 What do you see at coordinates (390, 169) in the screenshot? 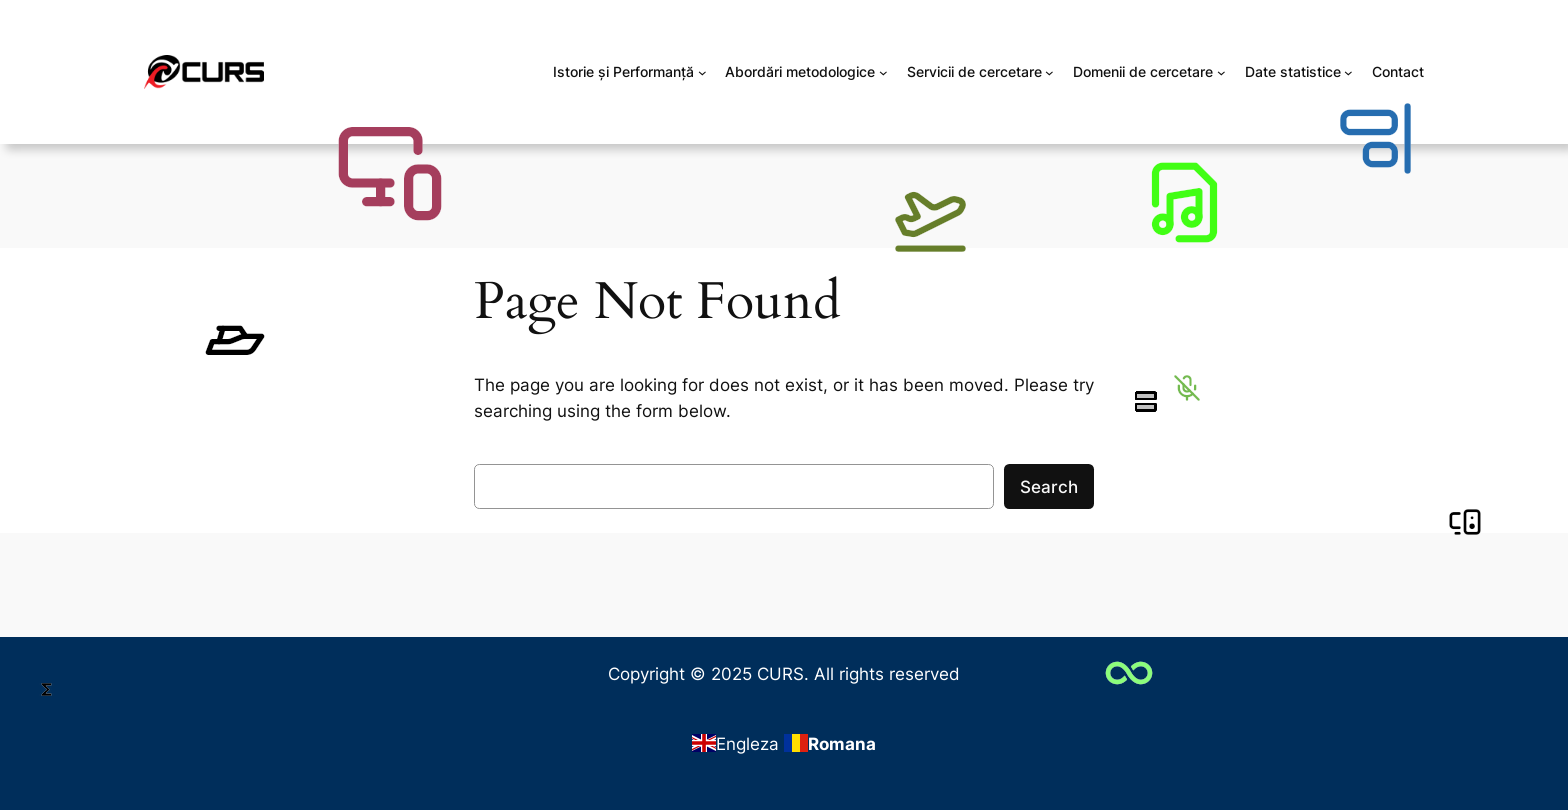
I see `switch between desktop and mobile view` at bounding box center [390, 169].